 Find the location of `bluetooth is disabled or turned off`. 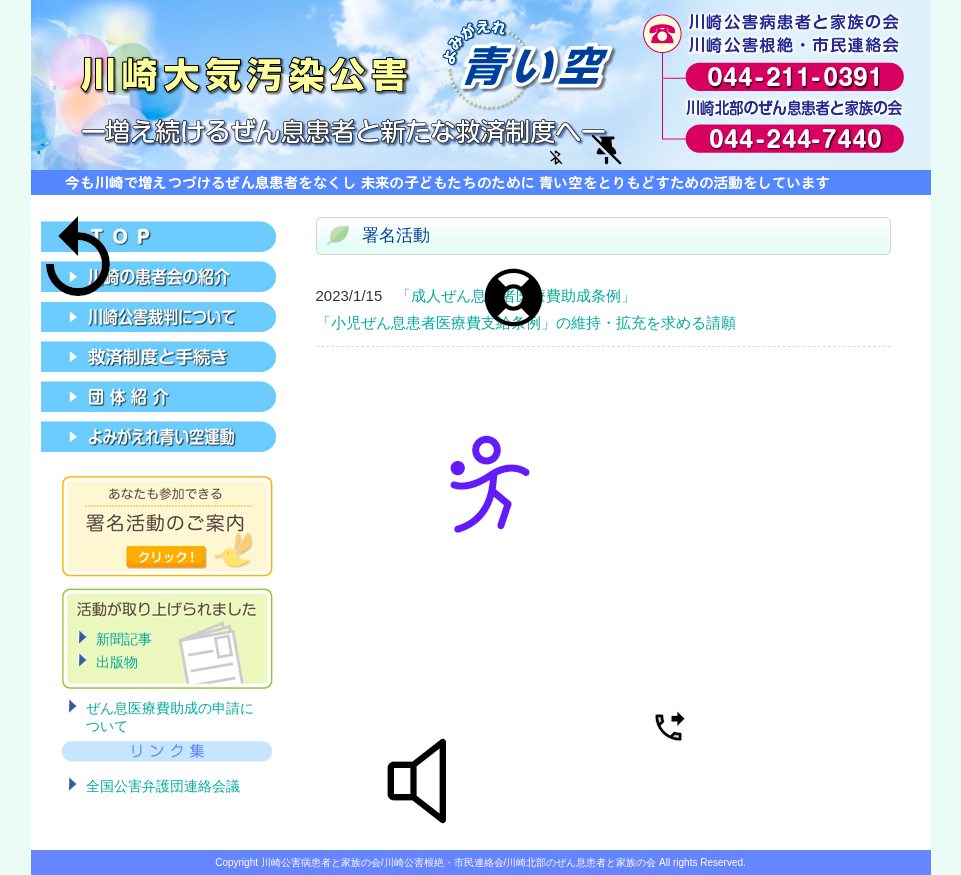

bluetooth is disabled or turned off is located at coordinates (555, 157).